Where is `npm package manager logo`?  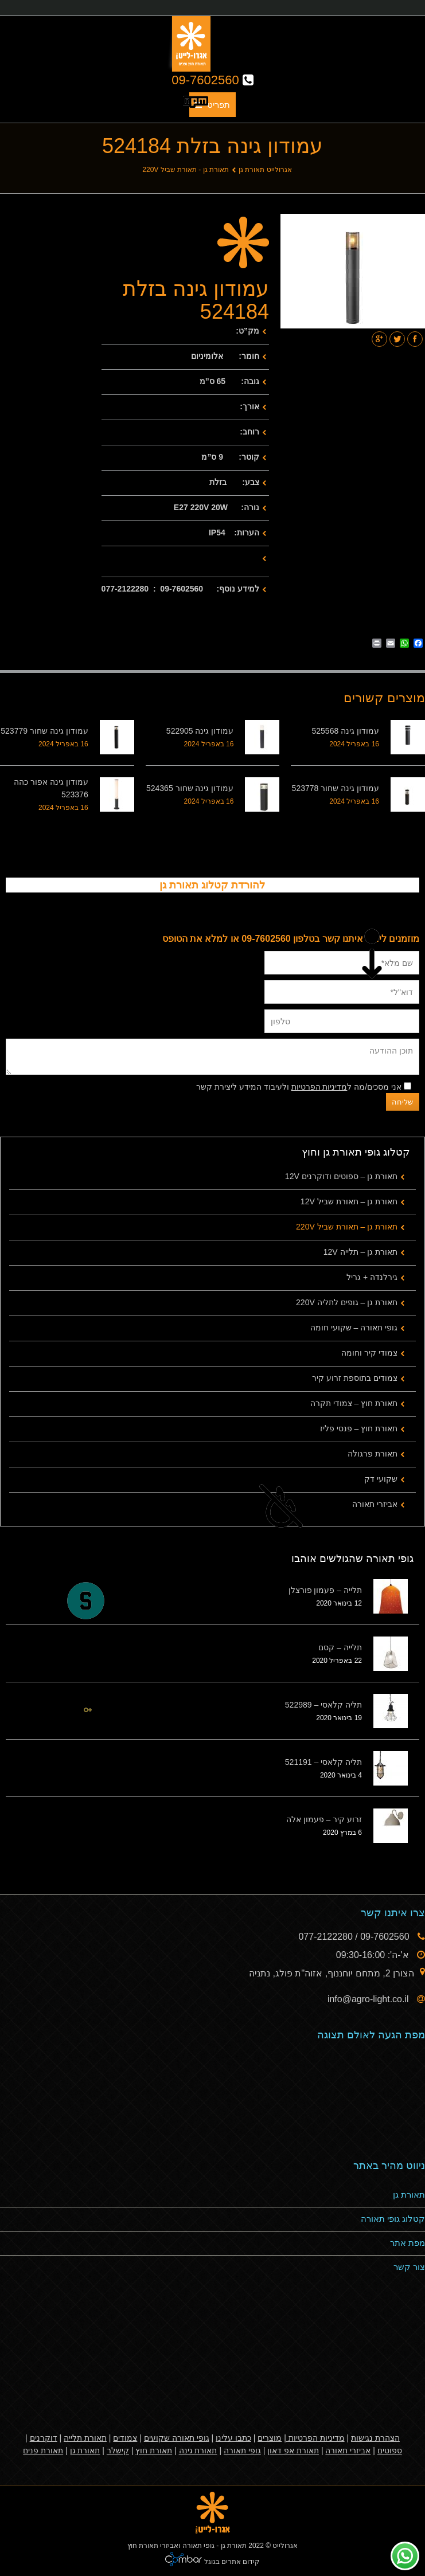
npm package manager logo is located at coordinates (196, 101).